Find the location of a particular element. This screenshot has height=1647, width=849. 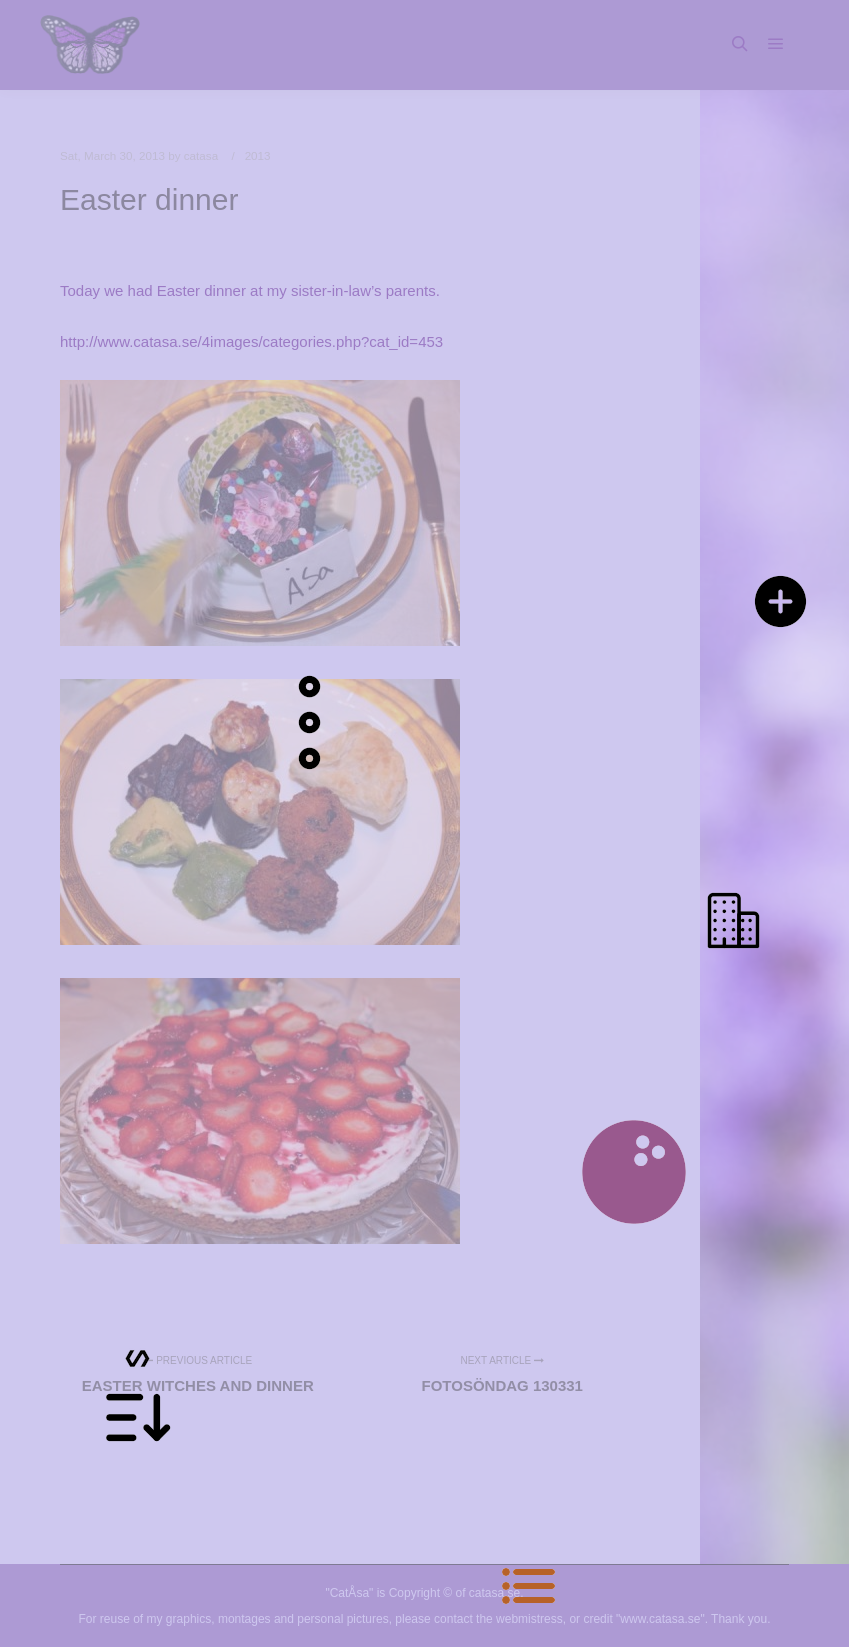

open more options menu is located at coordinates (309, 722).